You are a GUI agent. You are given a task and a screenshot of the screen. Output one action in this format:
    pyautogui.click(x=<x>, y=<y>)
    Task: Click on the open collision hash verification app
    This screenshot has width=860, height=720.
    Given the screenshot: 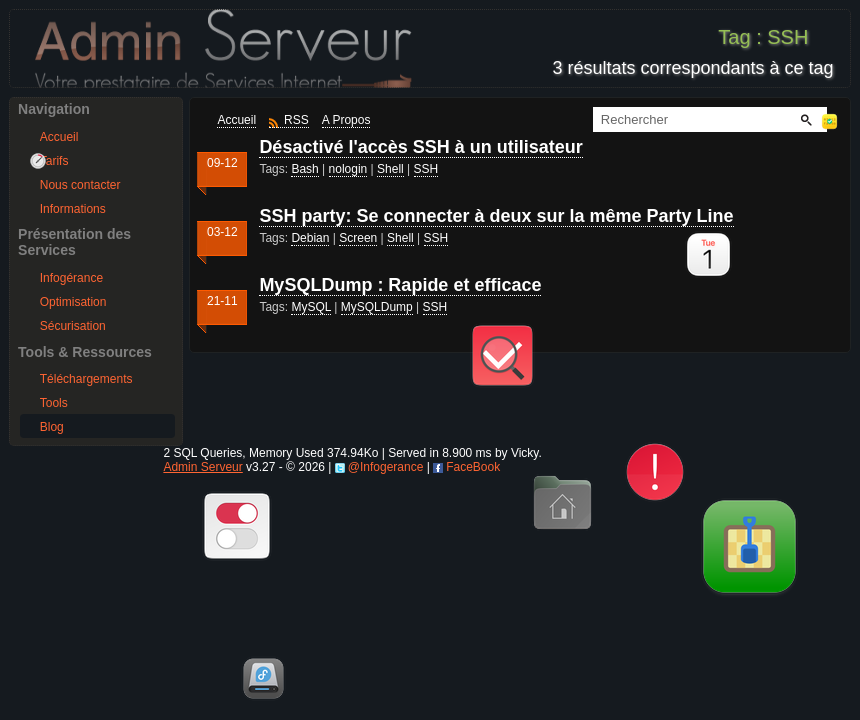 What is the action you would take?
    pyautogui.click(x=829, y=121)
    